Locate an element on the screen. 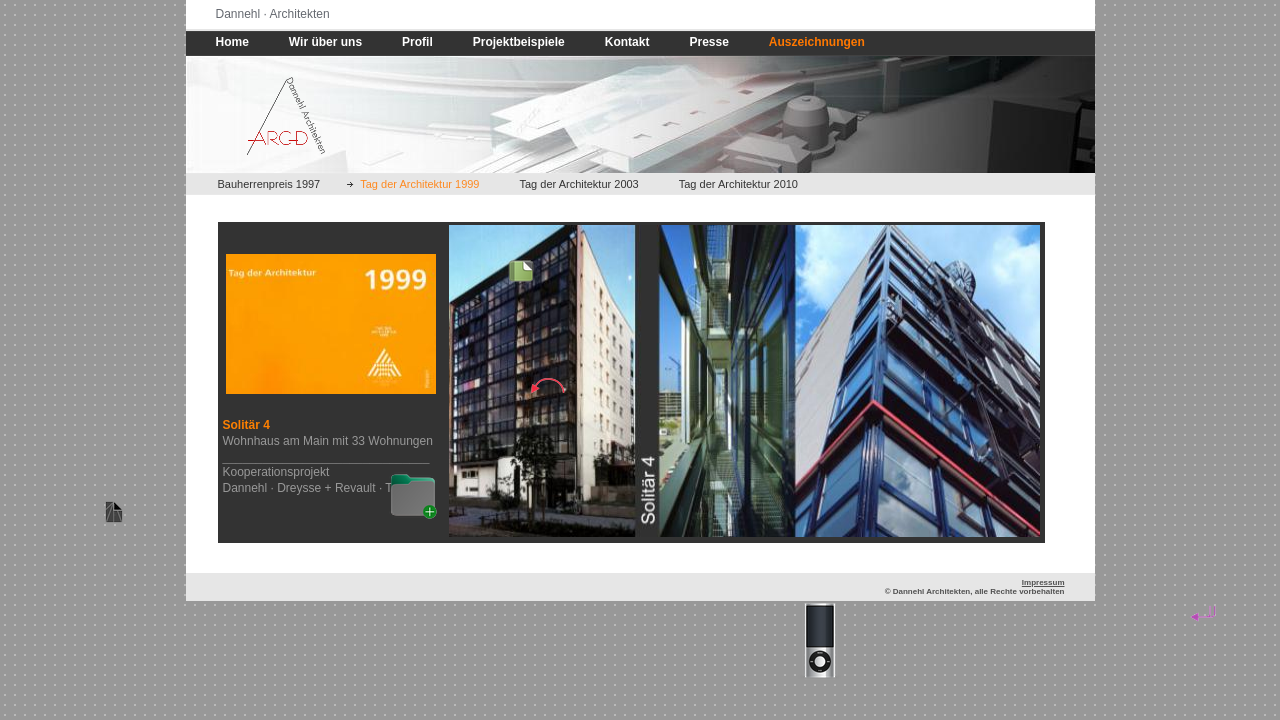  view draft emails in mail sidebar is located at coordinates (114, 512).